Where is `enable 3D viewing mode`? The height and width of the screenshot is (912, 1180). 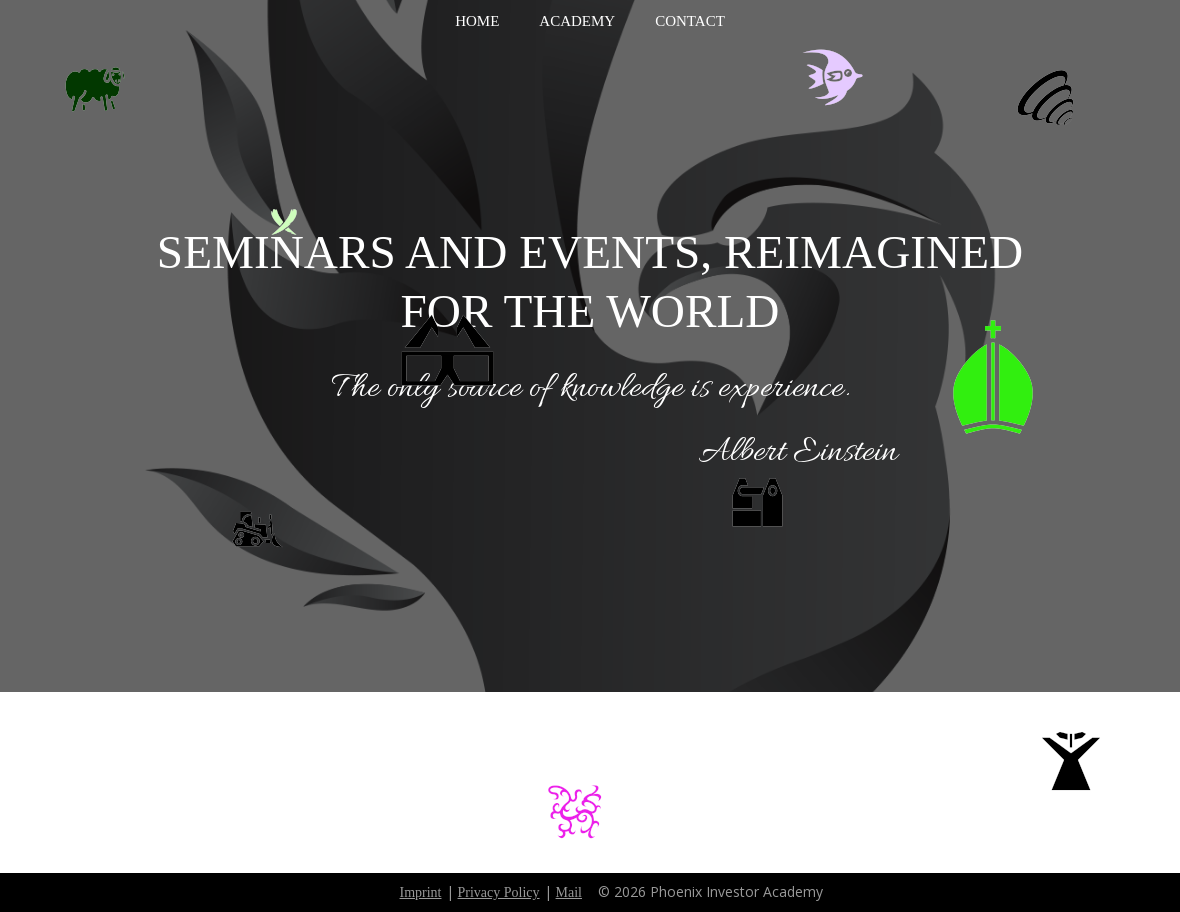 enable 3D viewing mode is located at coordinates (447, 349).